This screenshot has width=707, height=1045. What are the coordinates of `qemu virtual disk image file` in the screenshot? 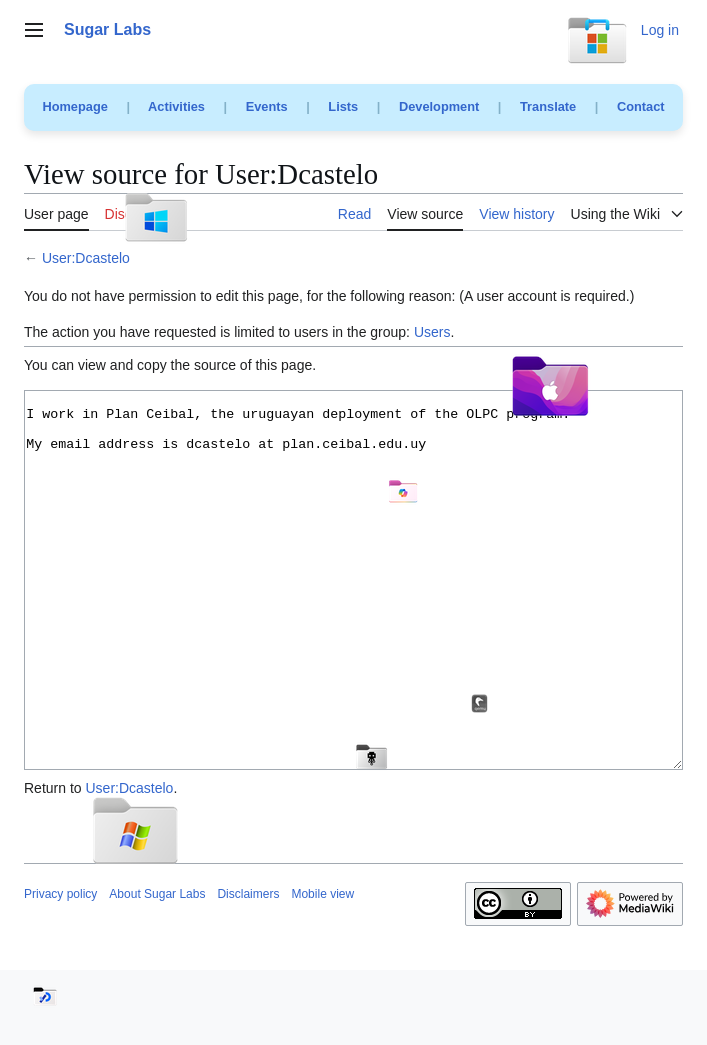 It's located at (479, 703).